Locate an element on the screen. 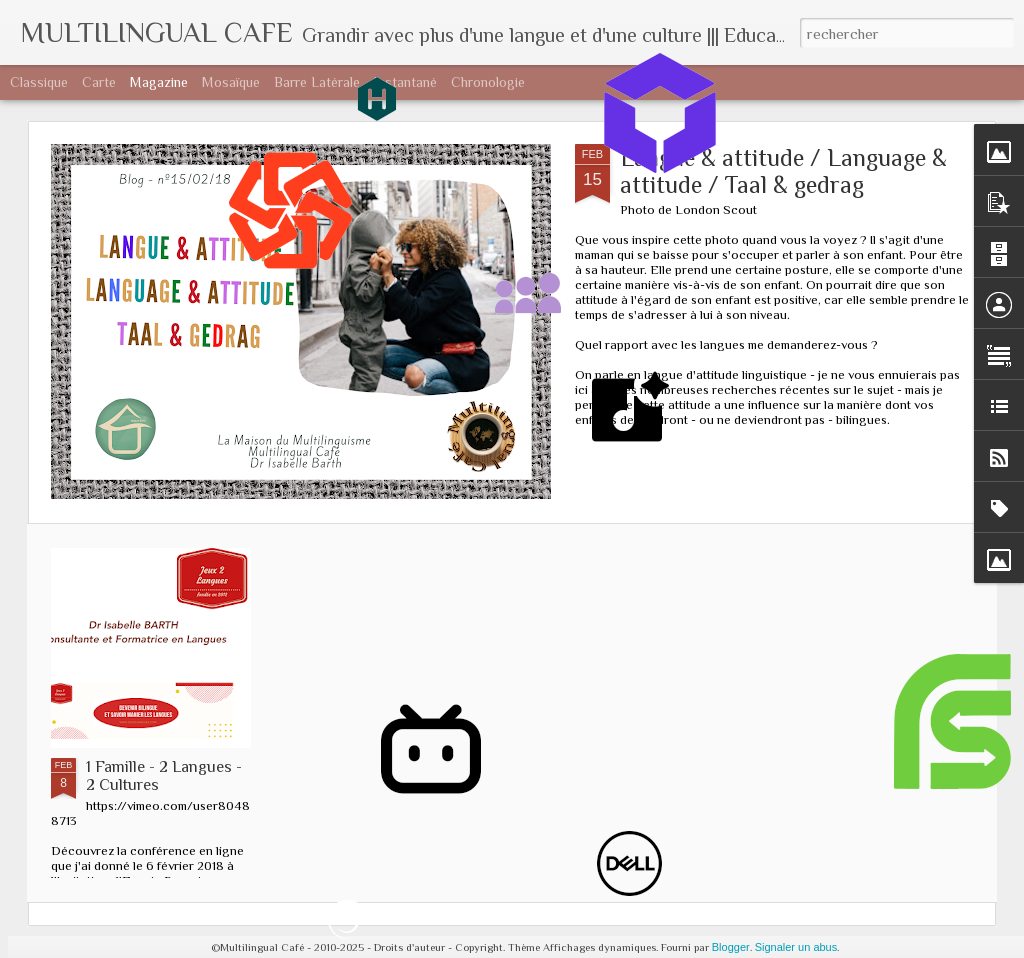  images.cv logo is located at coordinates (290, 210).